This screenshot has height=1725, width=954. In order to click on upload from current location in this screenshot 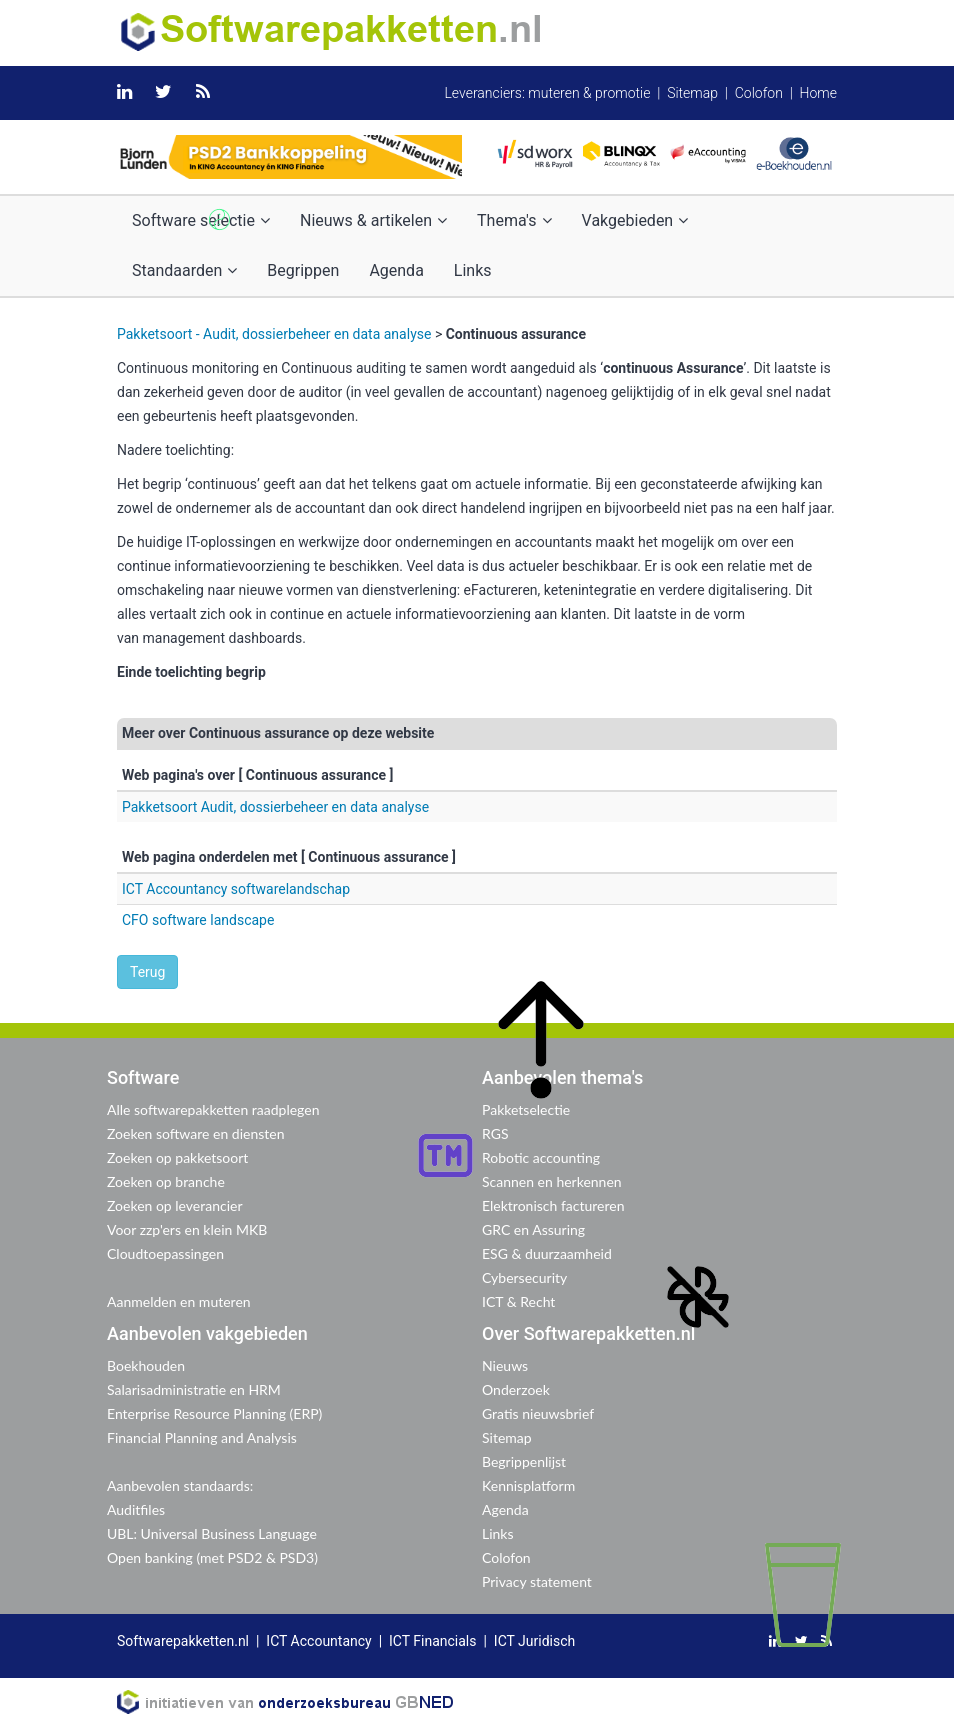, I will do `click(541, 1040)`.